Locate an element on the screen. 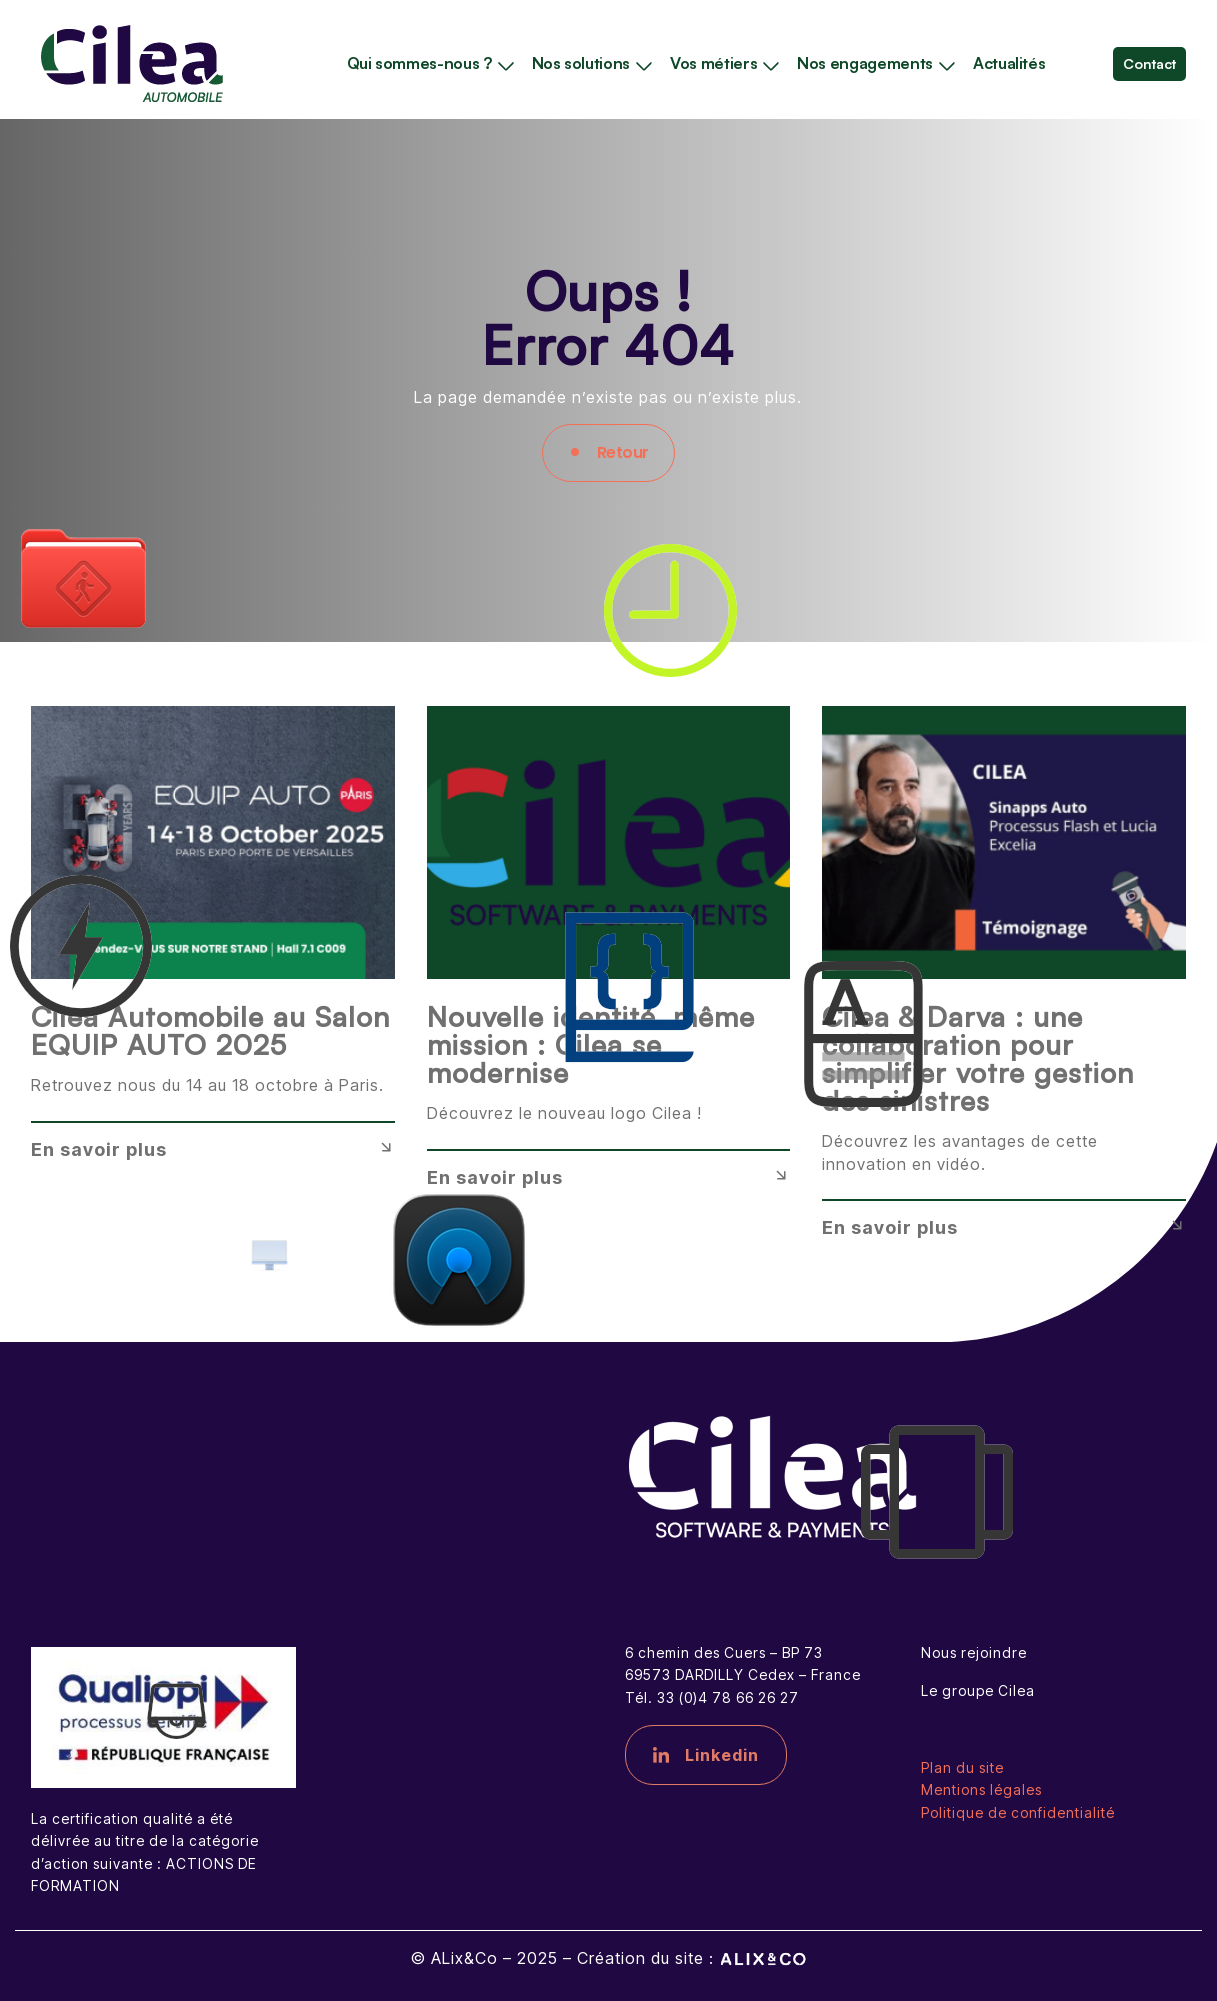  access power and battery settings is located at coordinates (81, 946).